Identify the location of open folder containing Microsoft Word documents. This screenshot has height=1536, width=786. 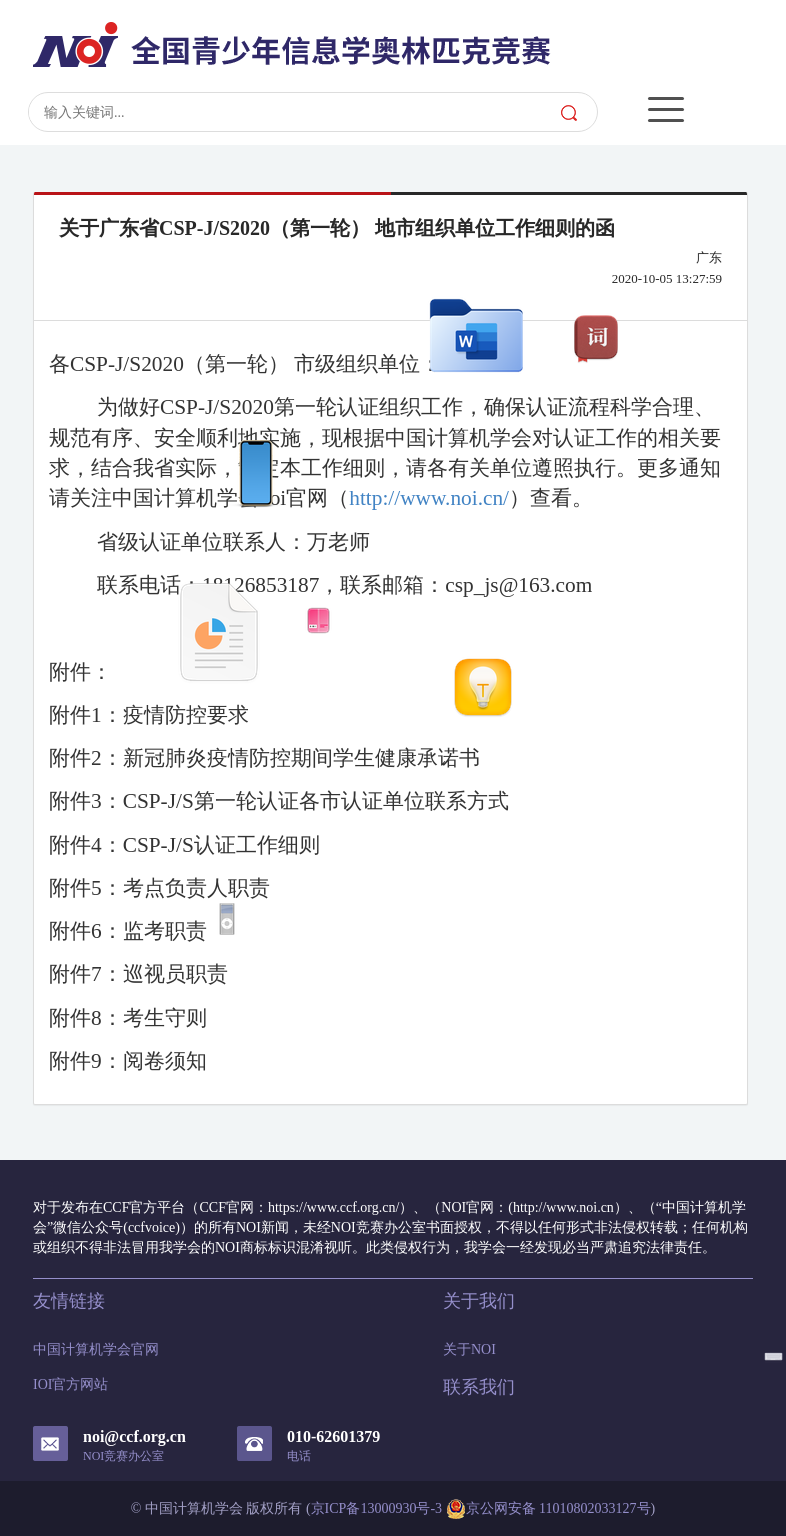
(476, 338).